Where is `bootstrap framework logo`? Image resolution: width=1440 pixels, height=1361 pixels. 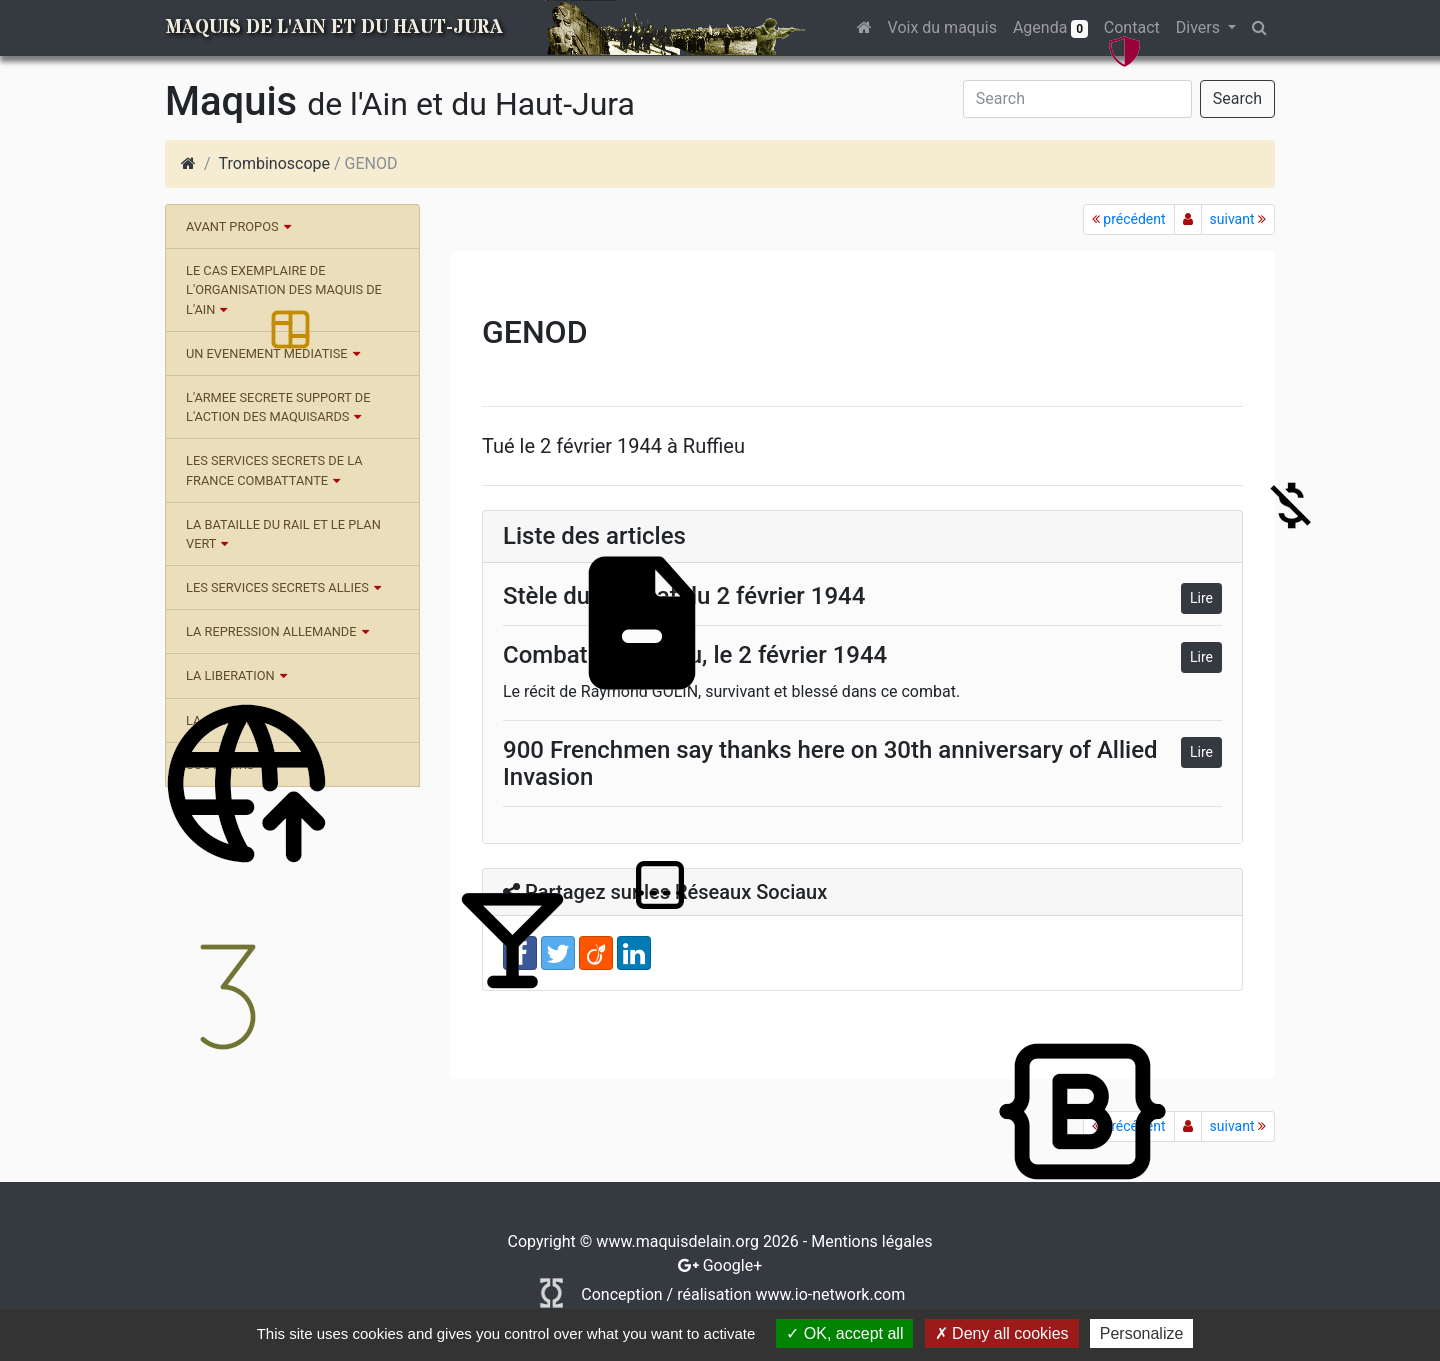
bootstrap framework logo is located at coordinates (1082, 1111).